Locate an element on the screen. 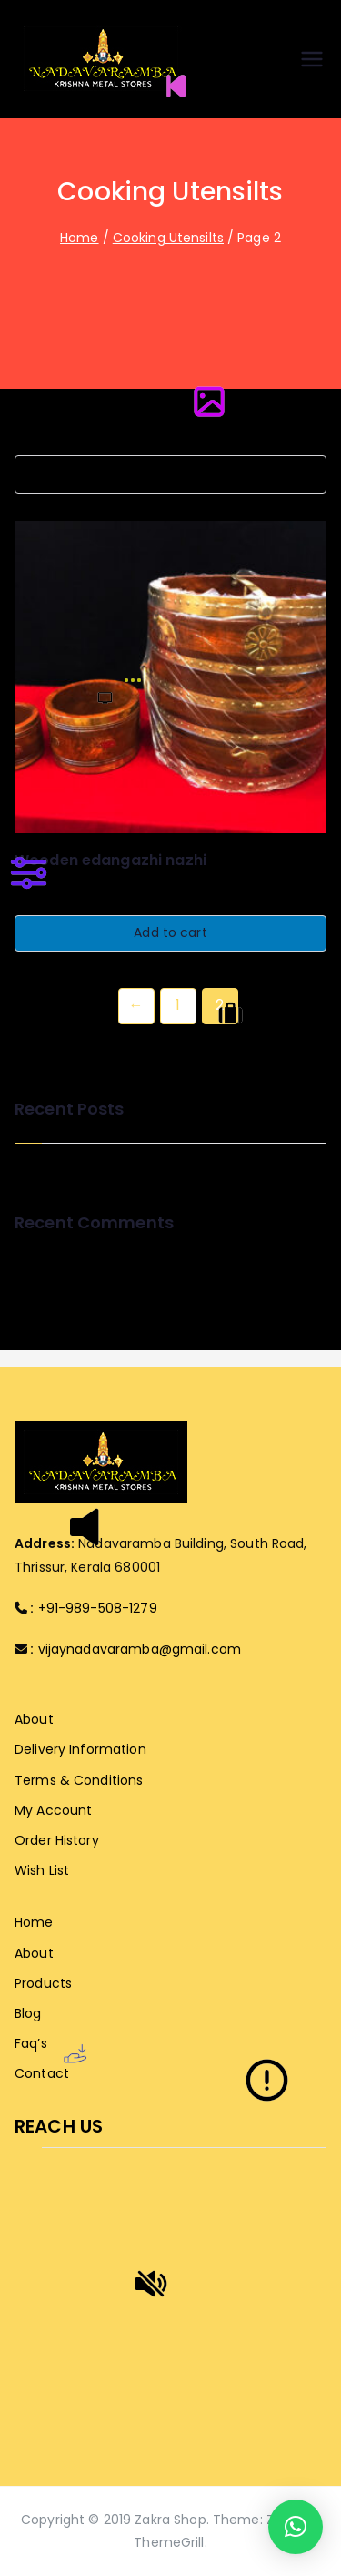  indicates a warning or alert status is located at coordinates (266, 2080).